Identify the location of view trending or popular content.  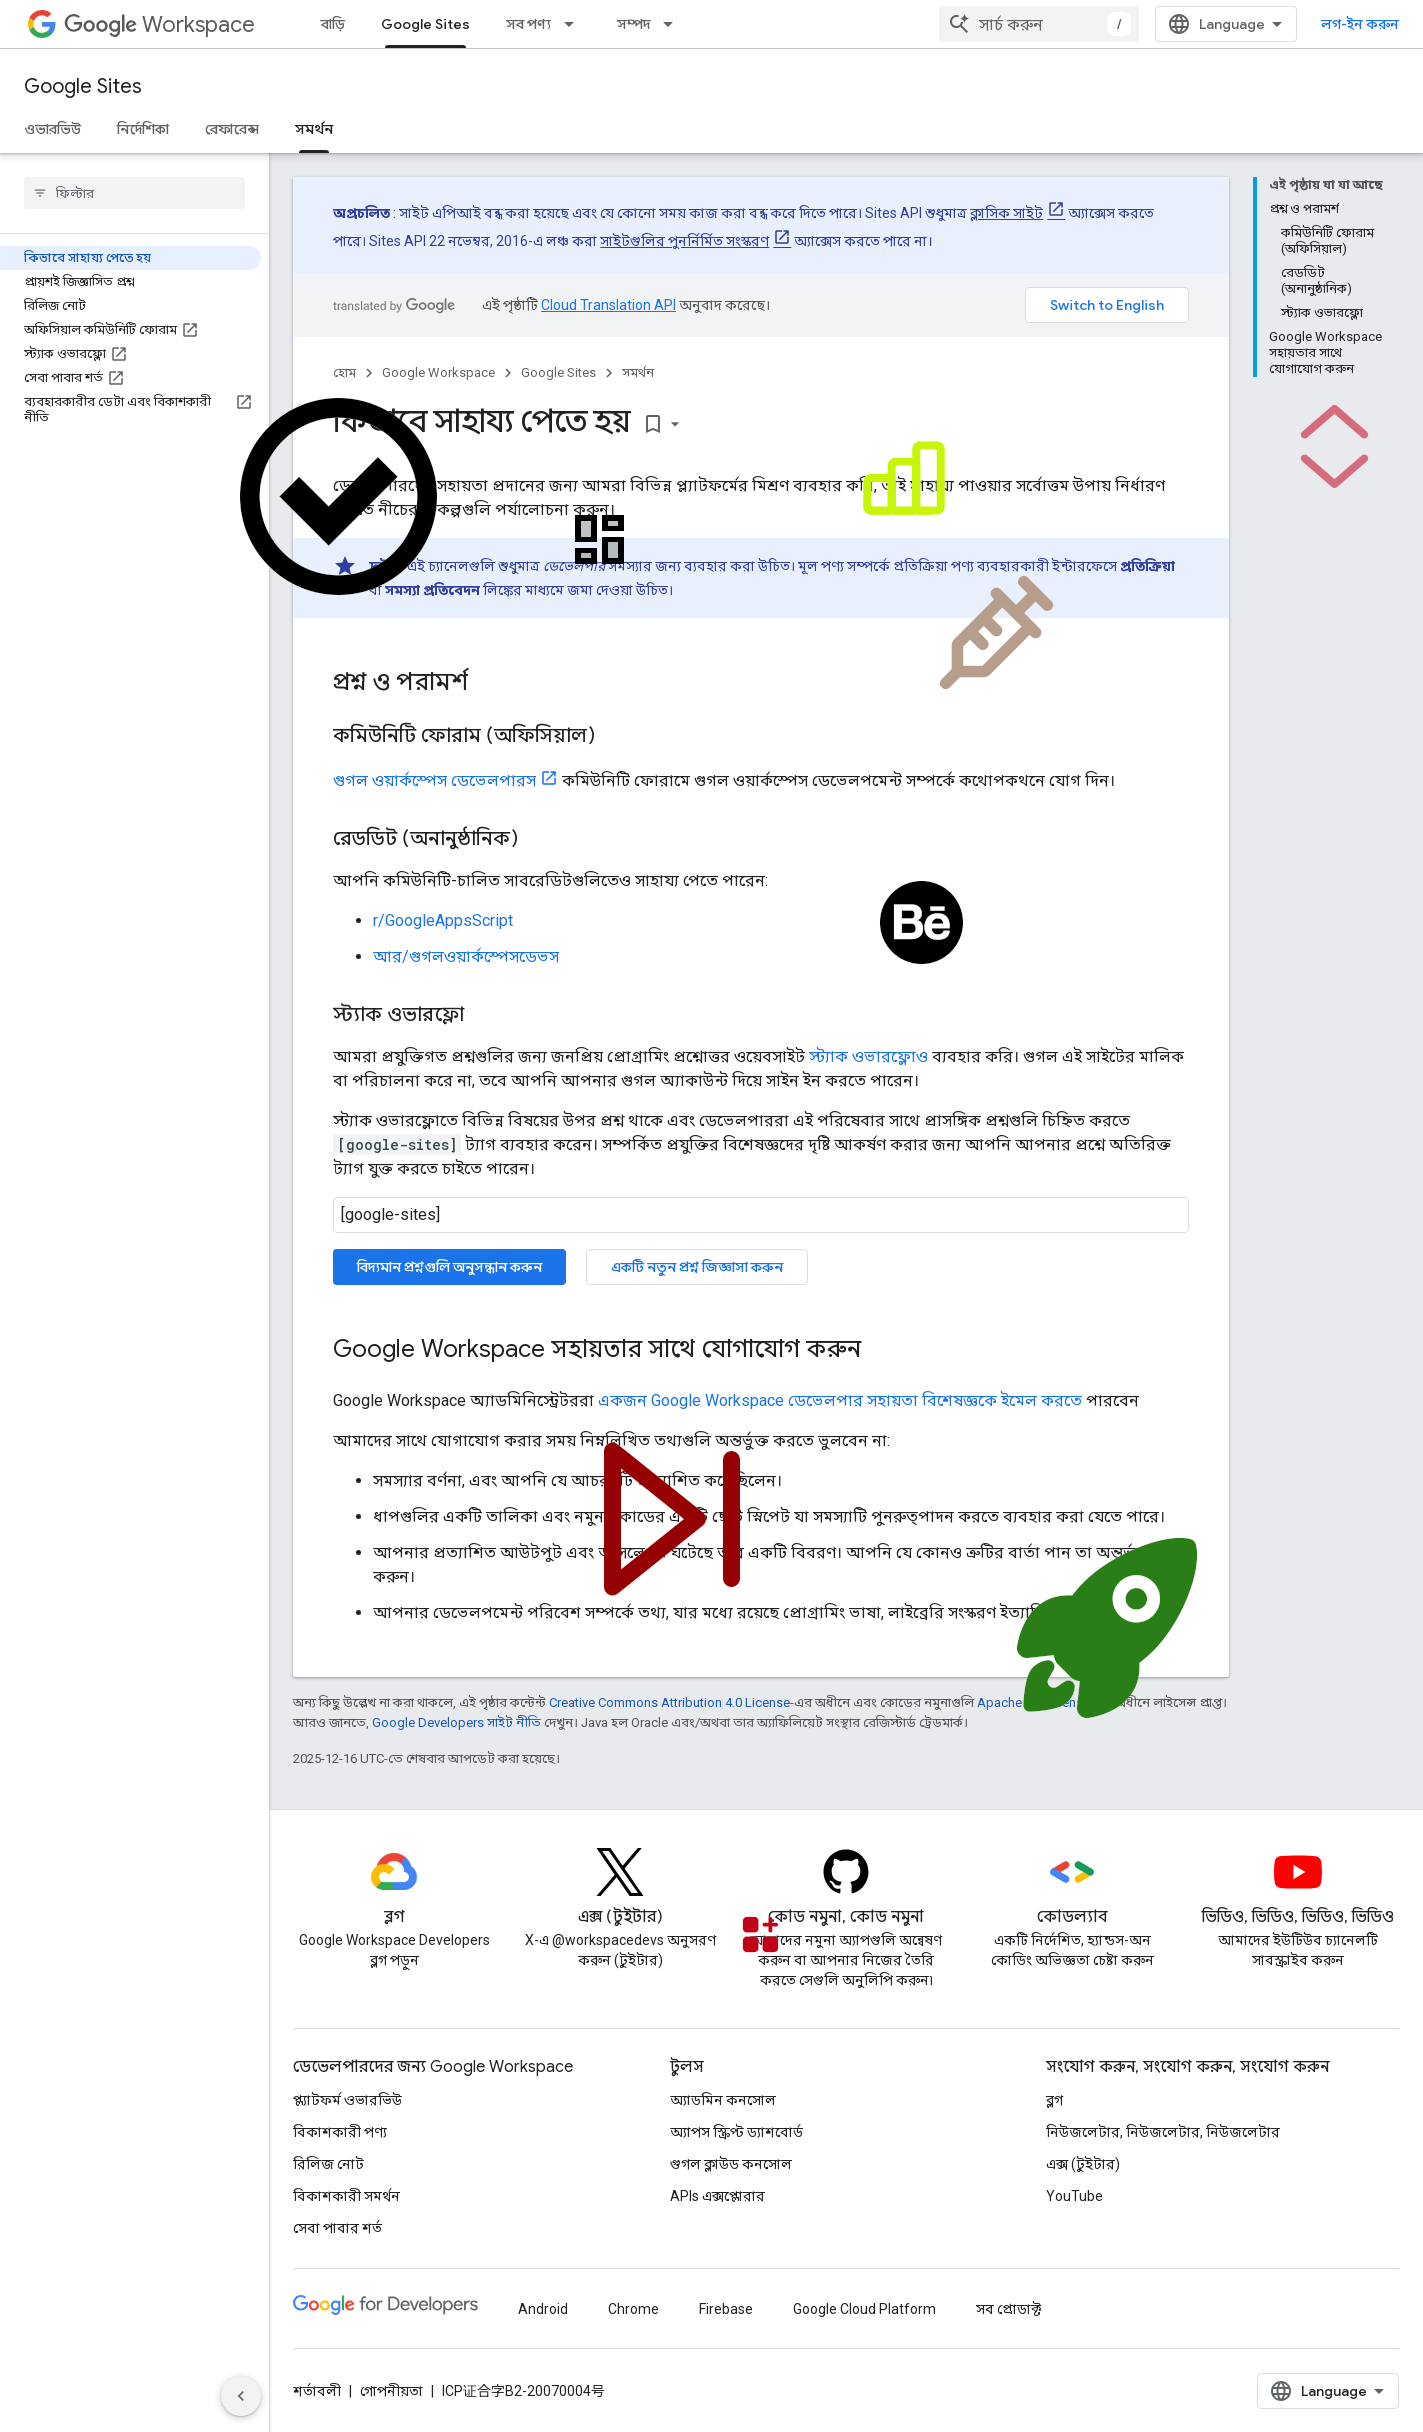
(904, 478).